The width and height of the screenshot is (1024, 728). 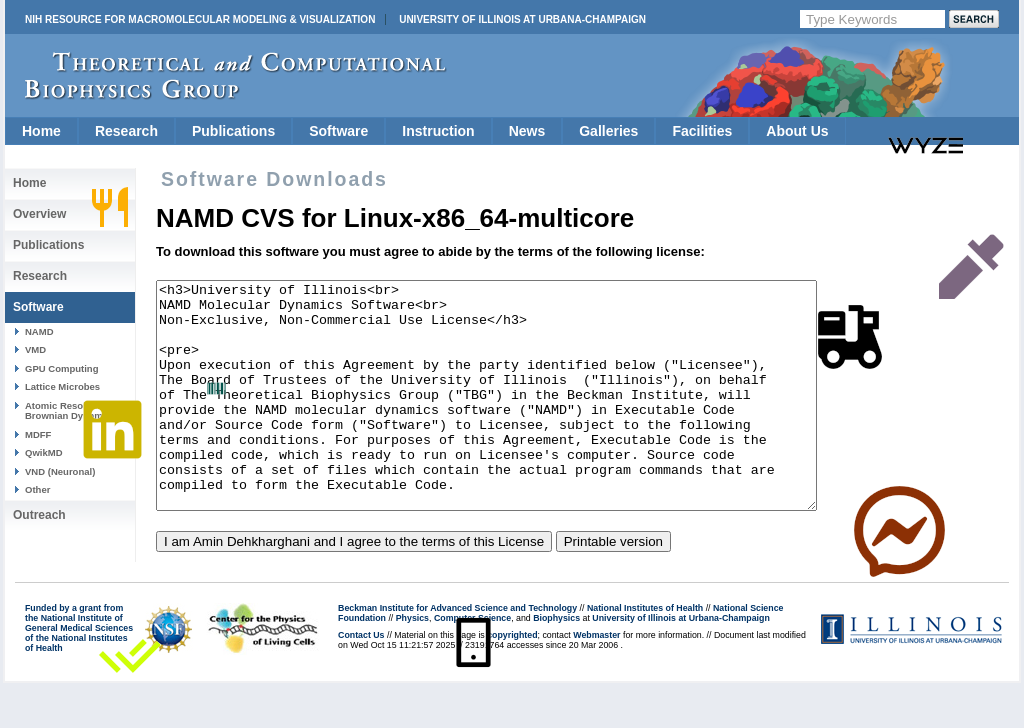 I want to click on open the Wyze smart home app, so click(x=925, y=145).